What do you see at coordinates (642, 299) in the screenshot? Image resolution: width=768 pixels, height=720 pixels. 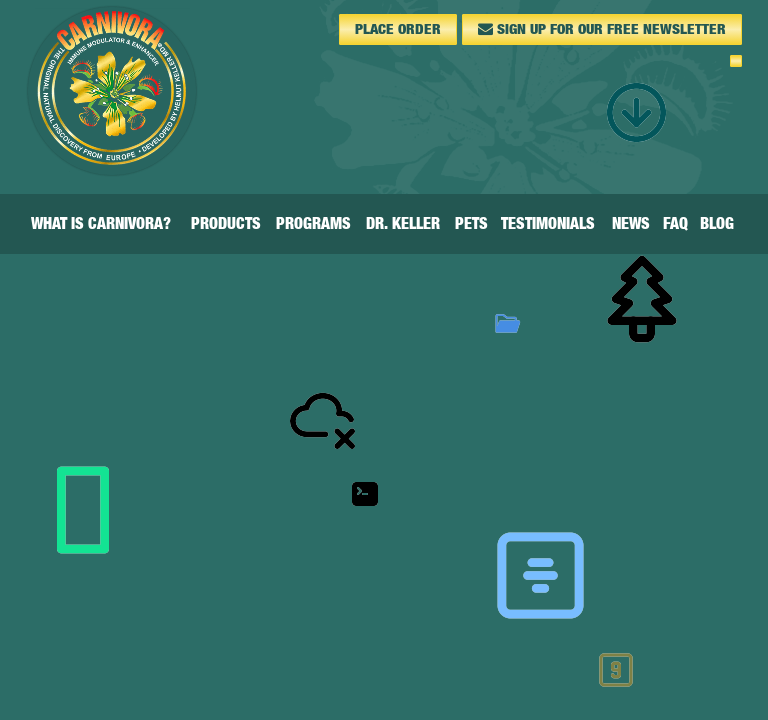 I see `indicates holiday or seasonal content` at bounding box center [642, 299].